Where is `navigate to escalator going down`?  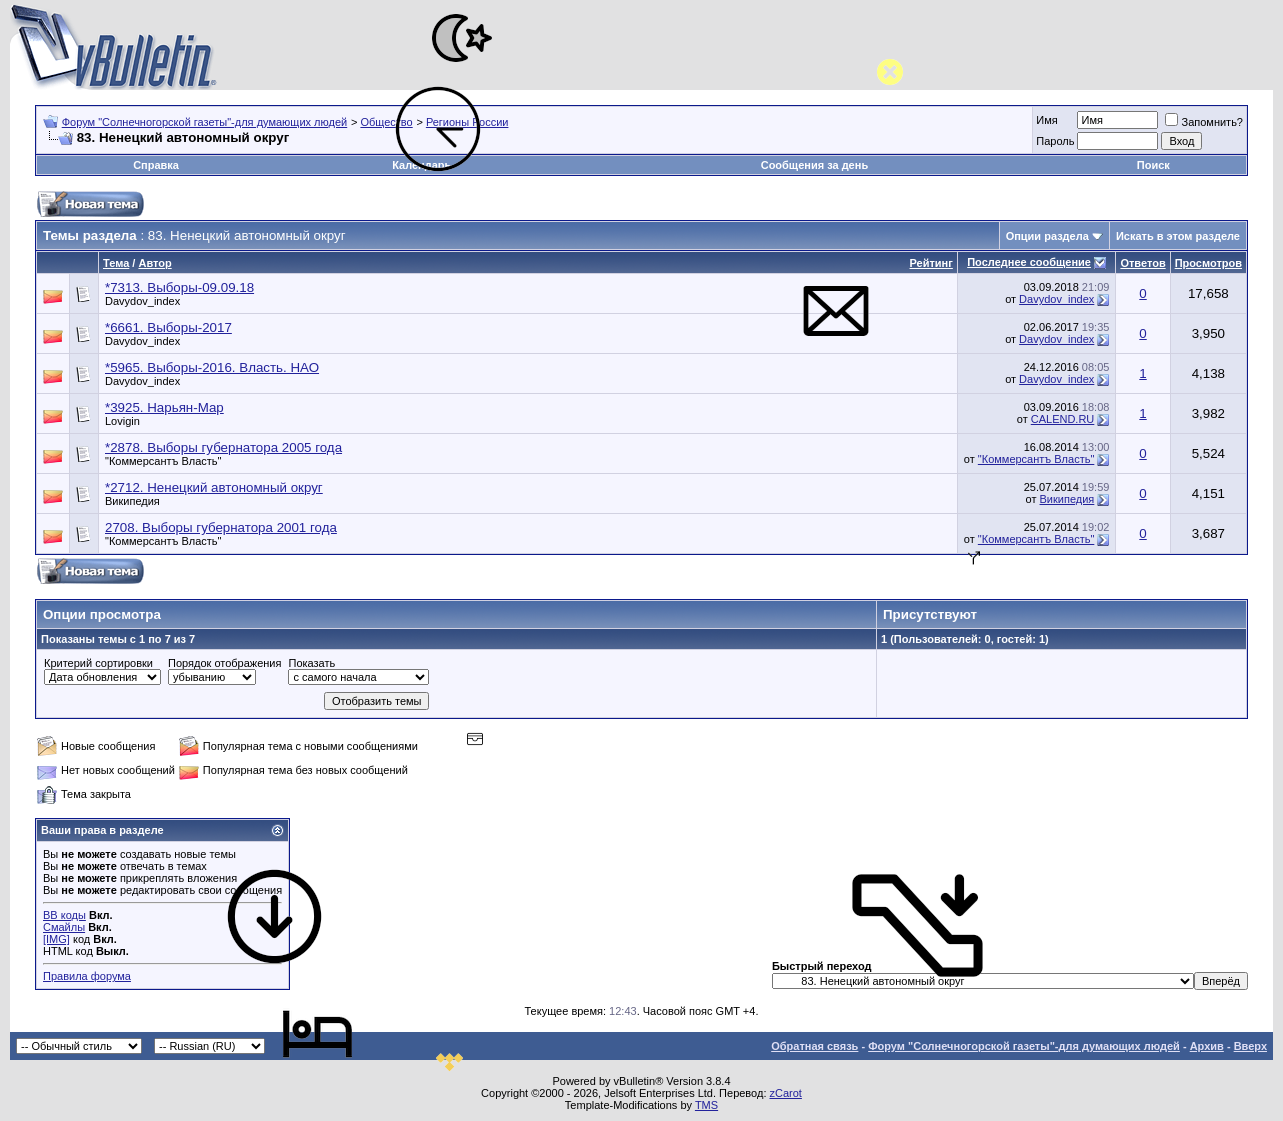 navigate to escalator going down is located at coordinates (917, 925).